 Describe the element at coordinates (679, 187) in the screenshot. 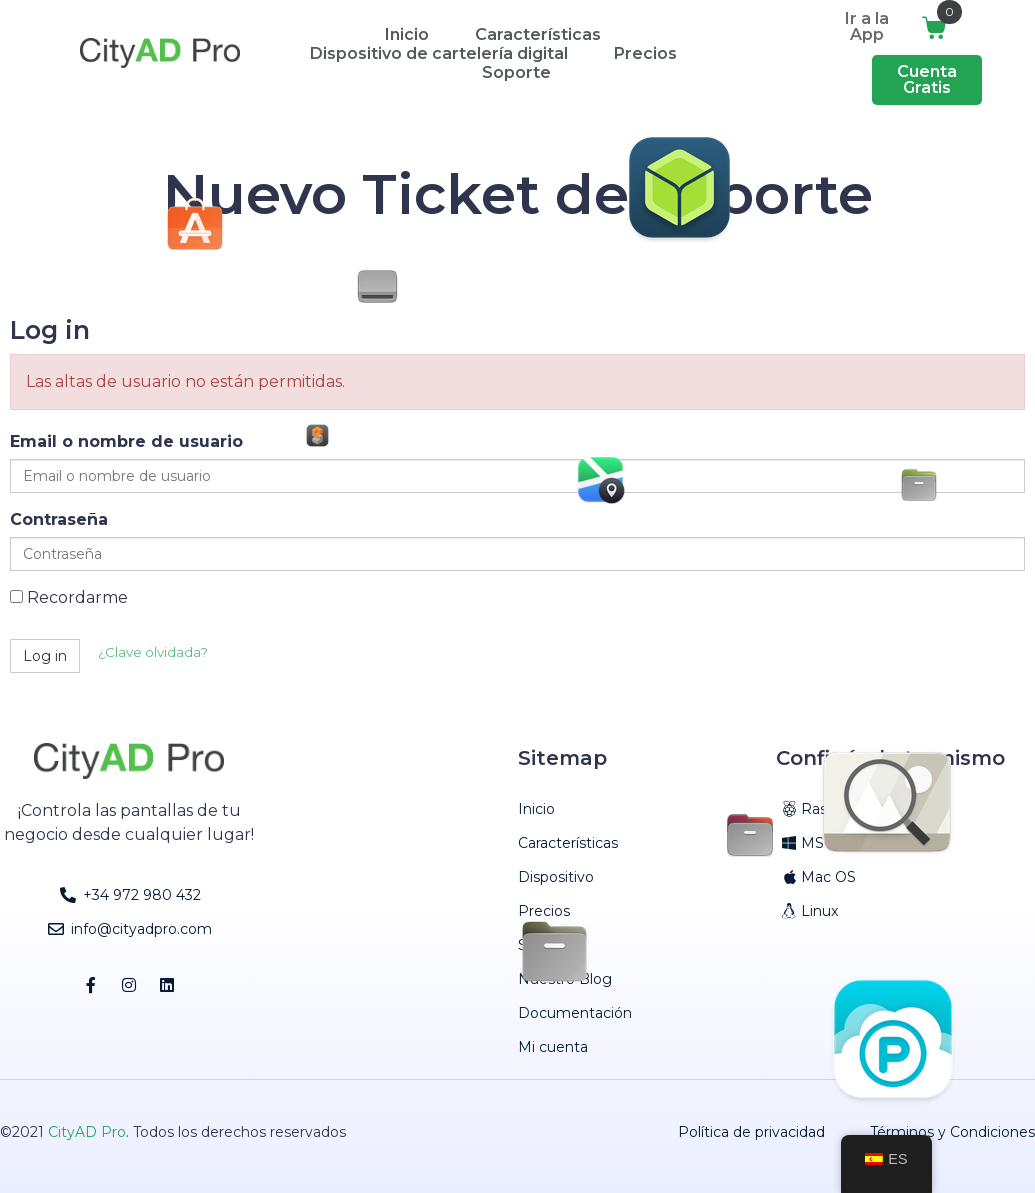

I see `open balenaEtcher to flash OS images` at that location.